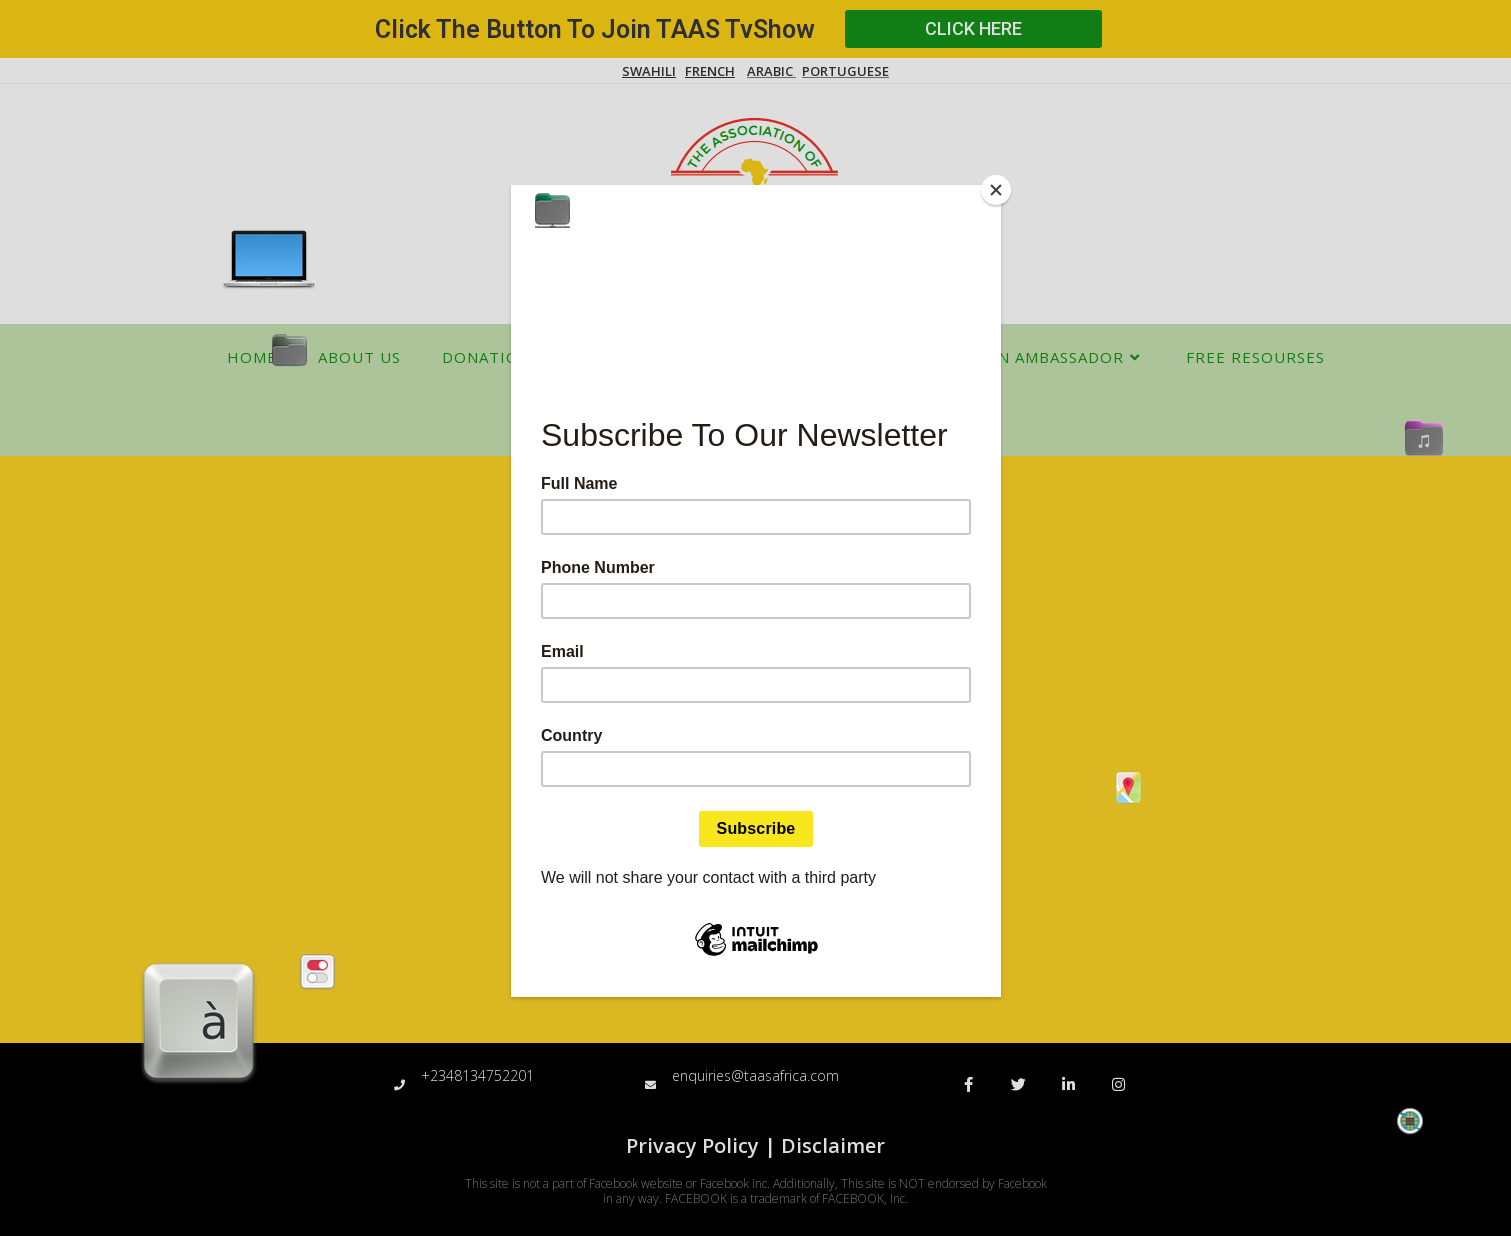 The width and height of the screenshot is (1511, 1236). What do you see at coordinates (552, 210) in the screenshot?
I see `access a remote or network folder` at bounding box center [552, 210].